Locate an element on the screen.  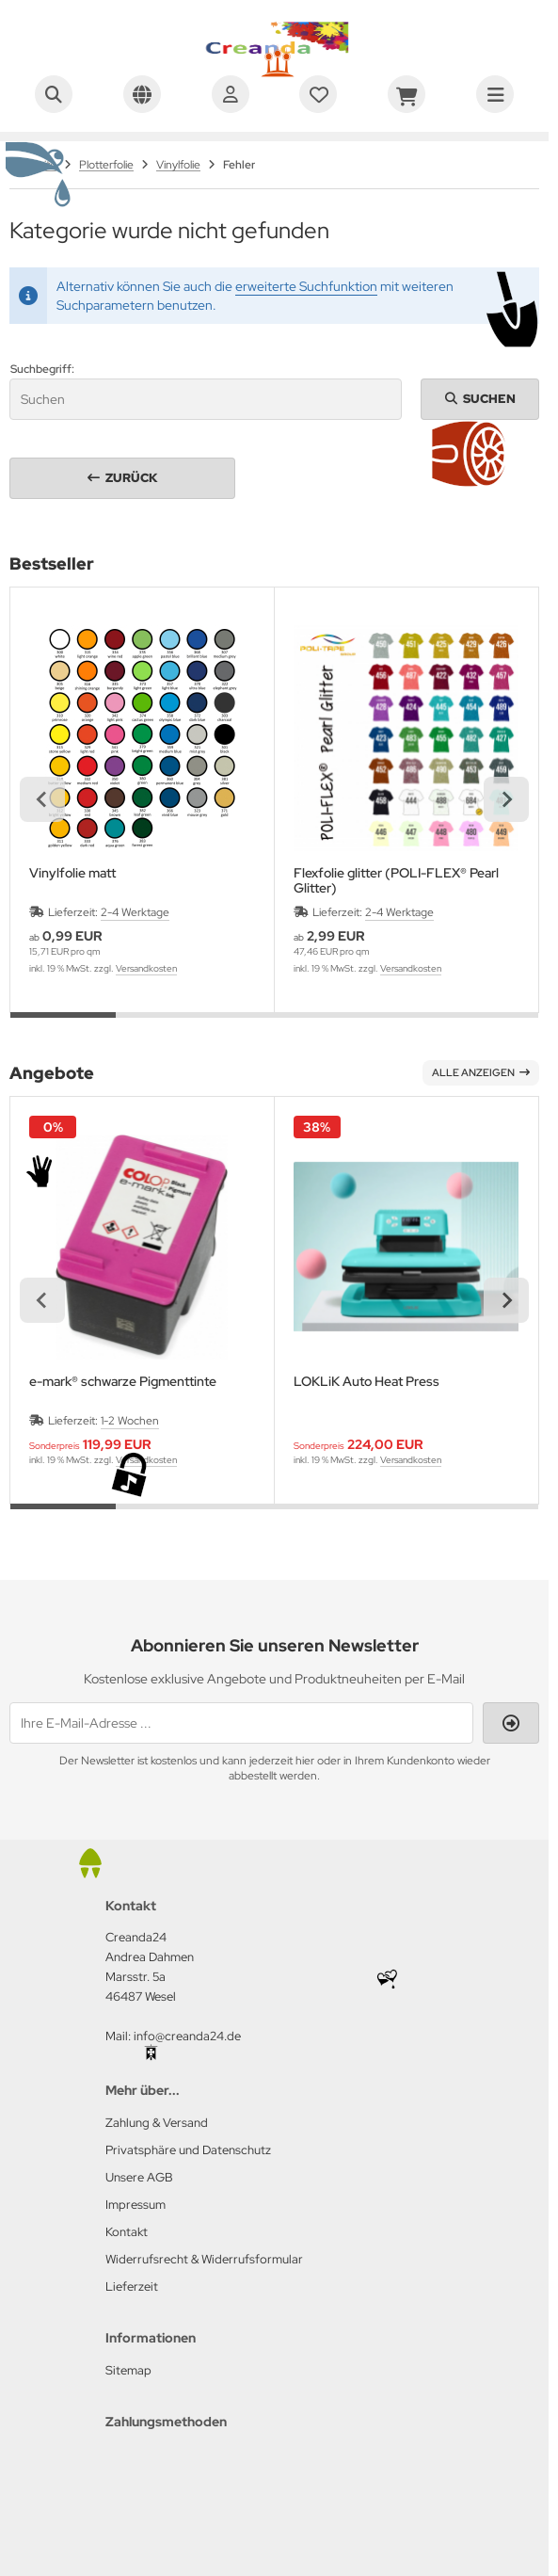
indicates moisture or humidity level is located at coordinates (38, 174).